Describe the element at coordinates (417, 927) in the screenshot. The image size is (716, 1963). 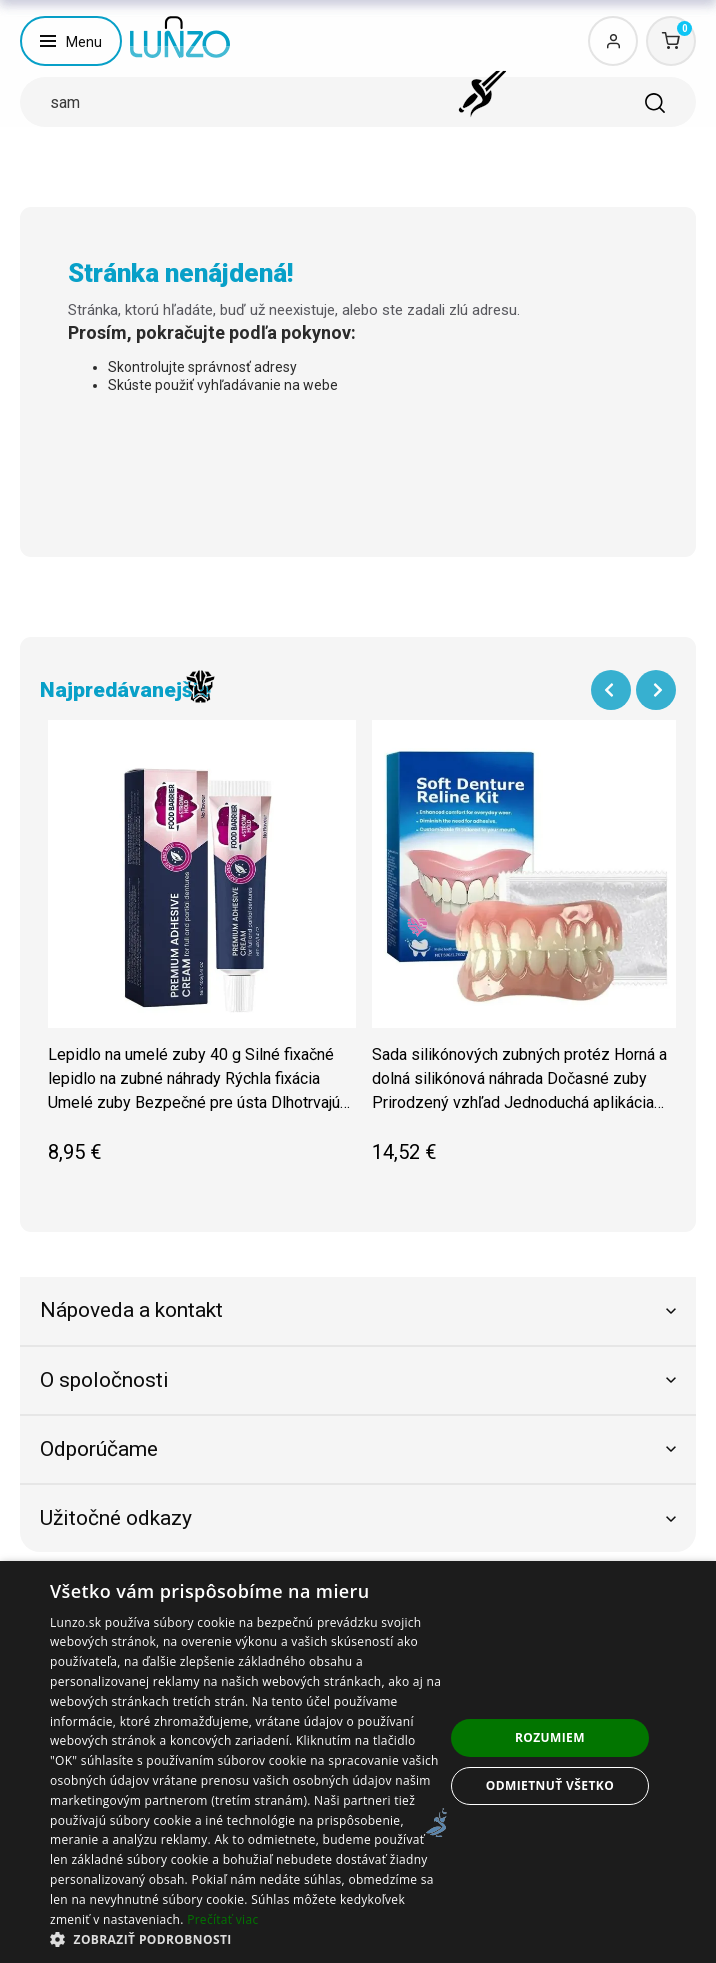
I see `indicates AI or technology-assisted features` at that location.